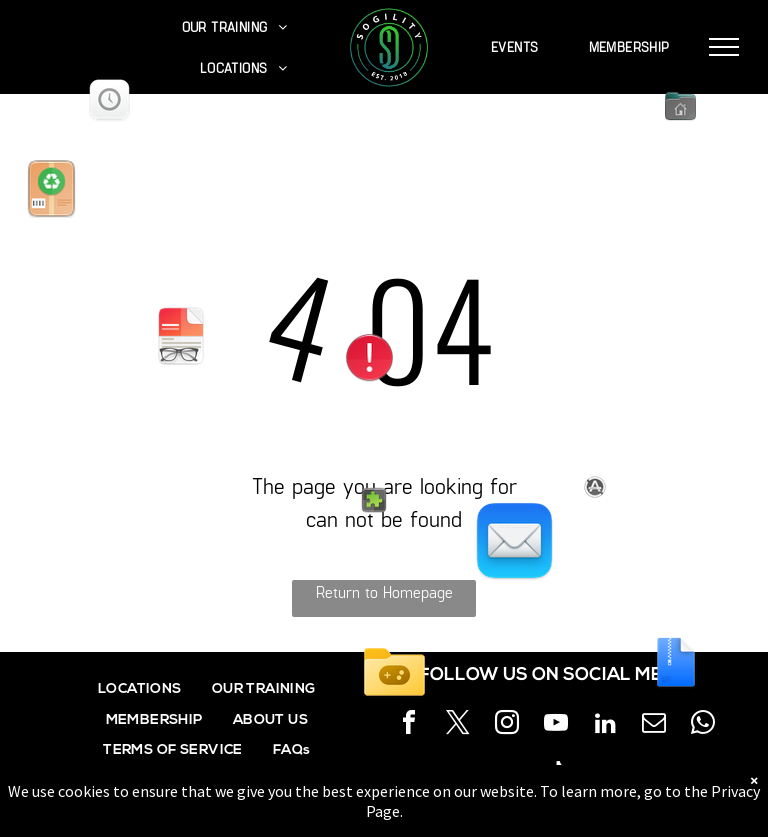 This screenshot has width=768, height=837. Describe the element at coordinates (680, 105) in the screenshot. I see `access your home folder` at that location.